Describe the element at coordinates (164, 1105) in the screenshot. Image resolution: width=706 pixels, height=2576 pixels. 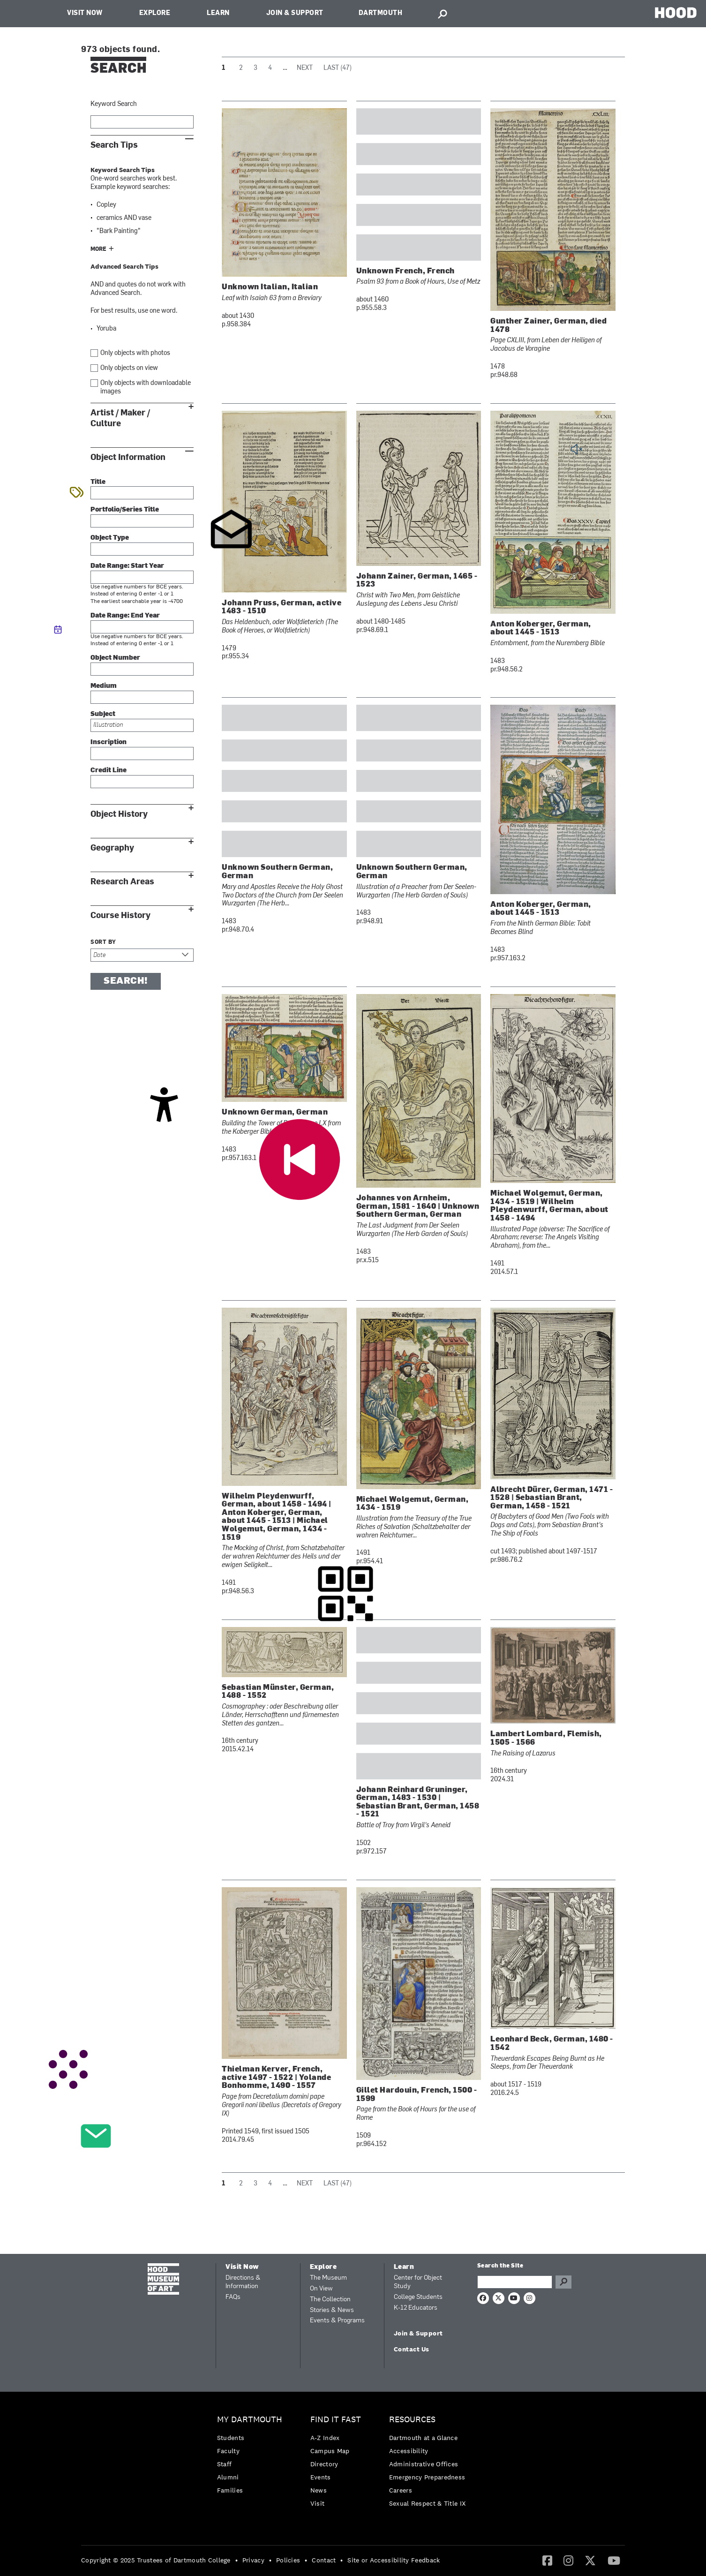
I see `access accessibility settings` at that location.